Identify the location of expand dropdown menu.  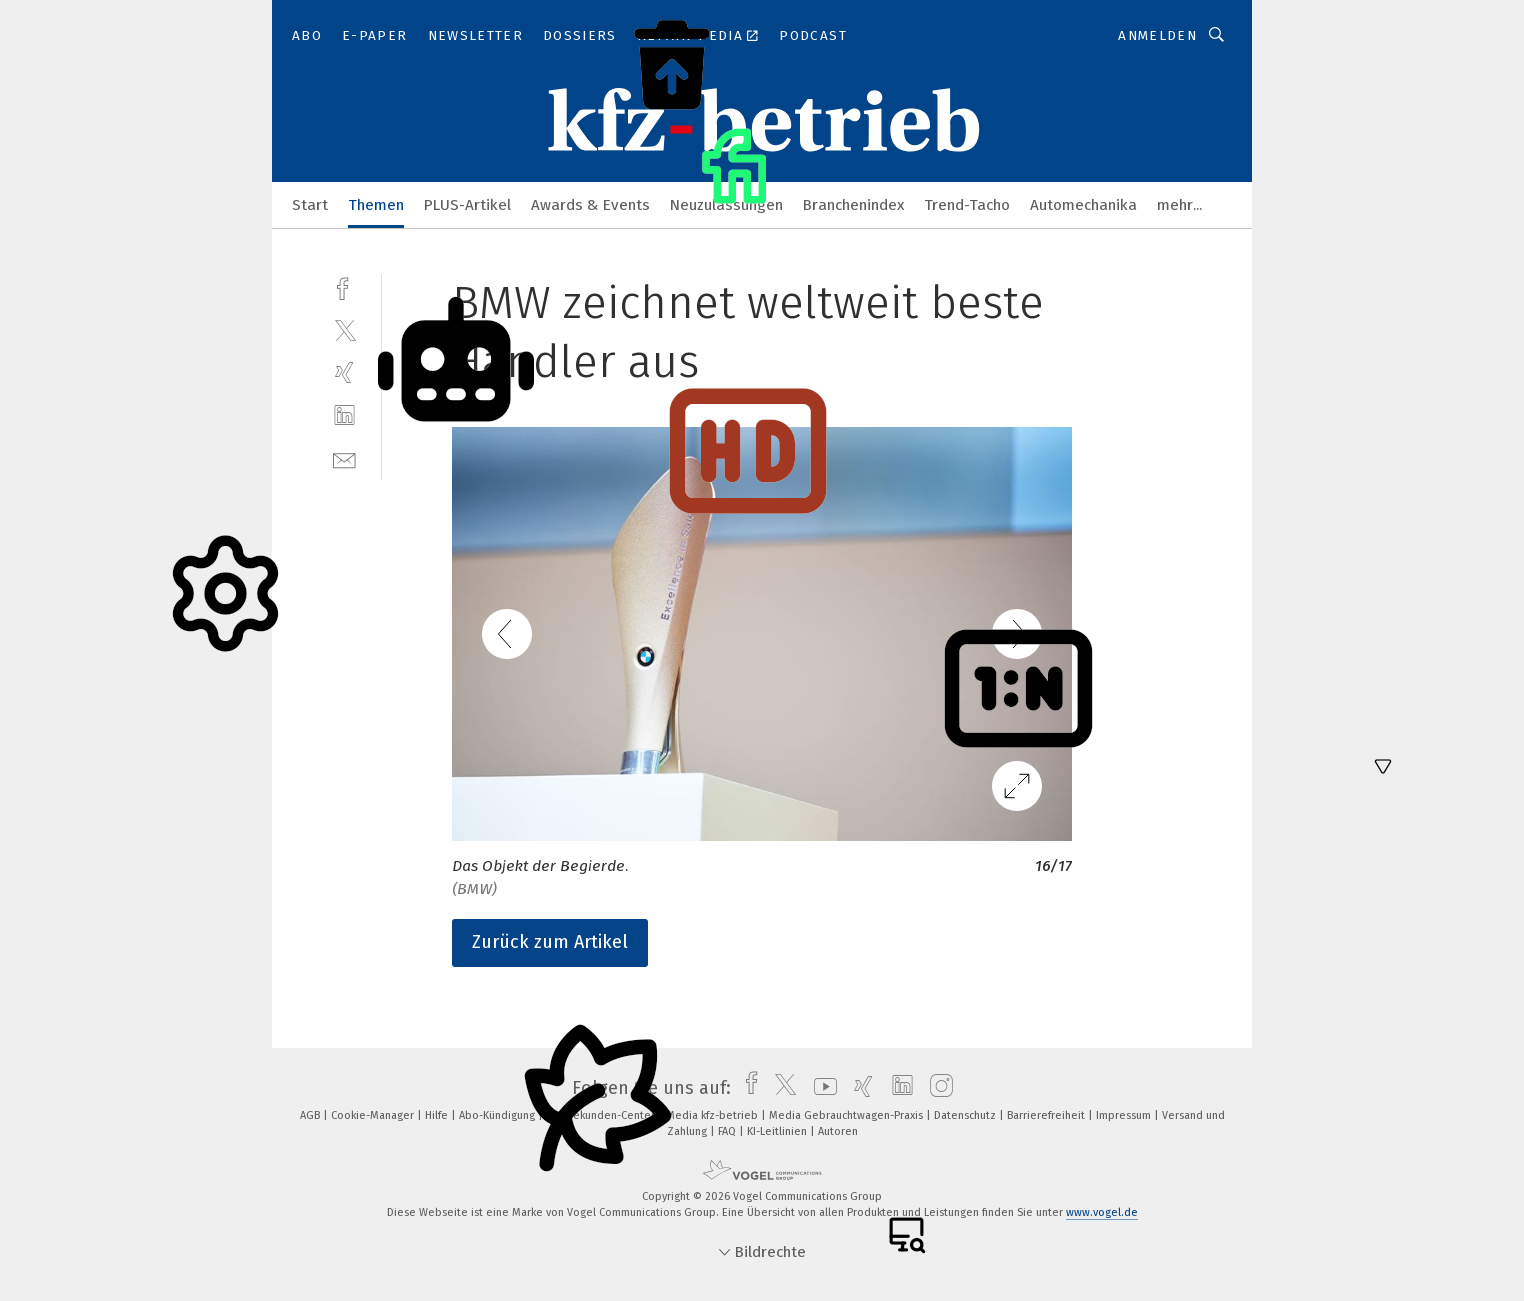
(1383, 766).